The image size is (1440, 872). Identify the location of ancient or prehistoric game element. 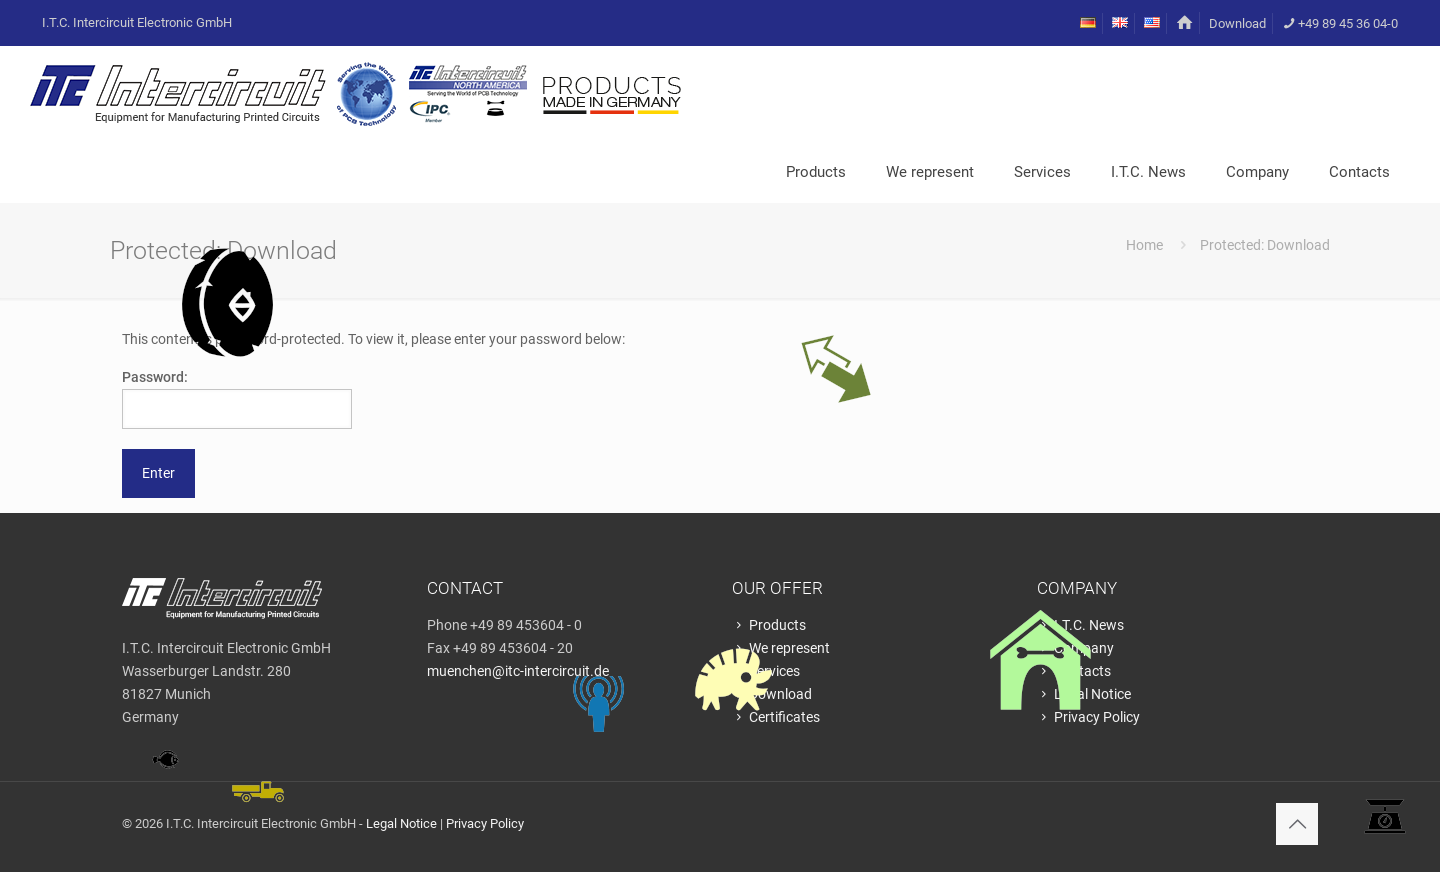
(227, 302).